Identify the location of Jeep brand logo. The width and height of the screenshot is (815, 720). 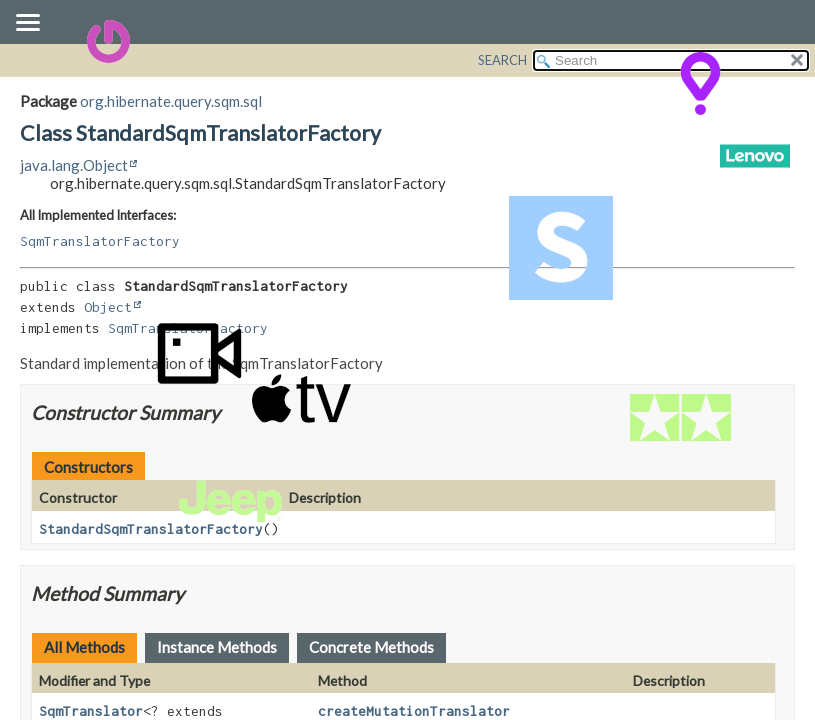
(230, 501).